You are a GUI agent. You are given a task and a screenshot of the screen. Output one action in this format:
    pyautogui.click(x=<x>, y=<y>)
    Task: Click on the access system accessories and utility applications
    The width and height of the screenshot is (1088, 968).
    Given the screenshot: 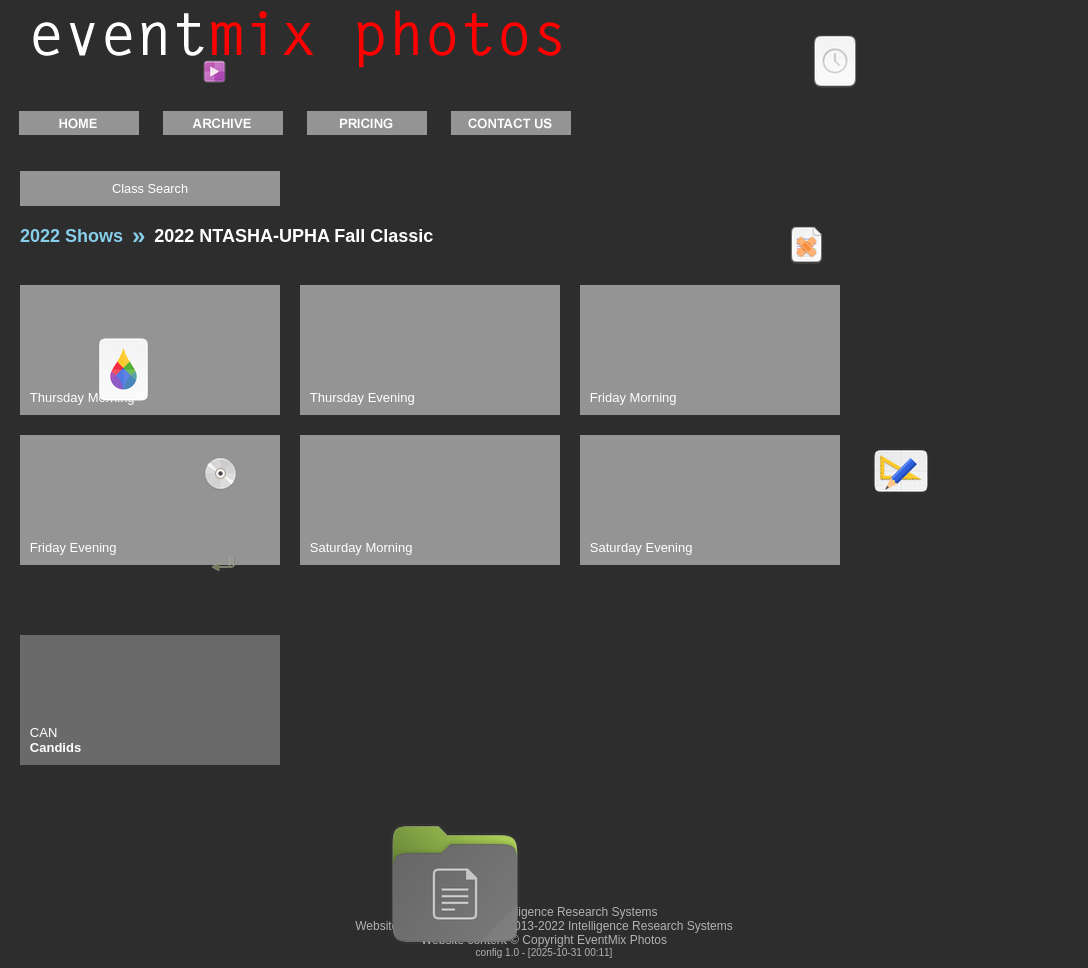 What is the action you would take?
    pyautogui.click(x=901, y=471)
    